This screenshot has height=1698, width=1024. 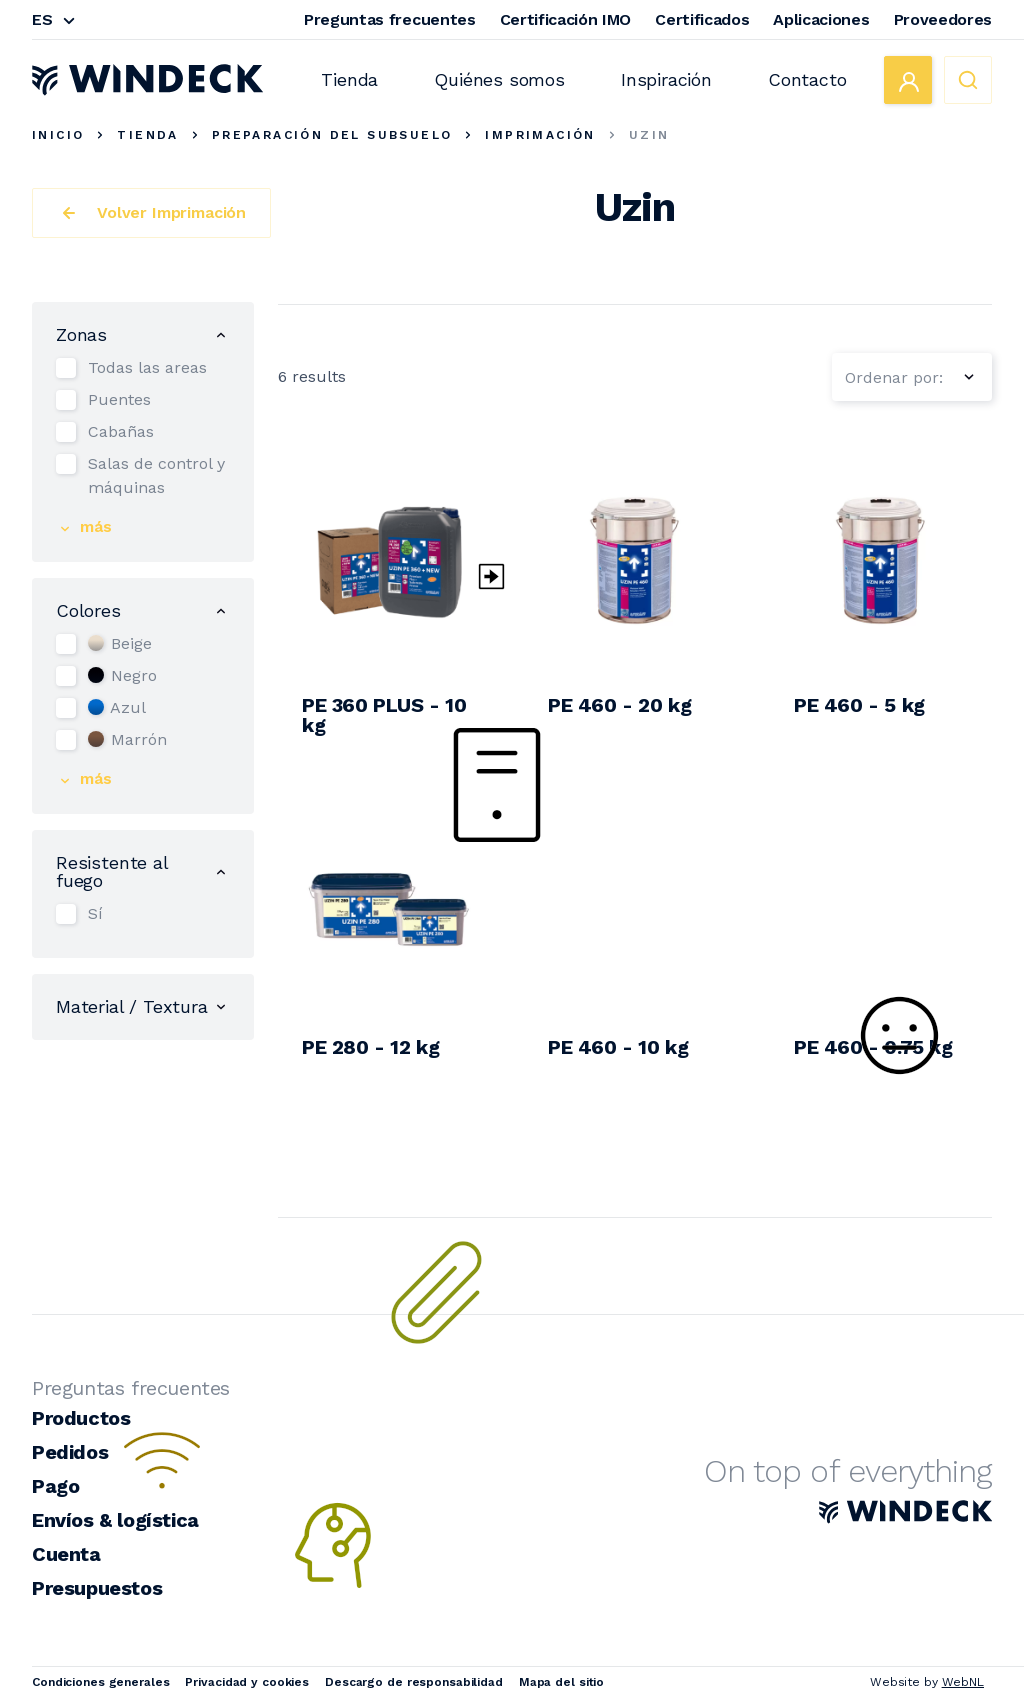 What do you see at coordinates (497, 785) in the screenshot?
I see `access server or desktop computer settings` at bounding box center [497, 785].